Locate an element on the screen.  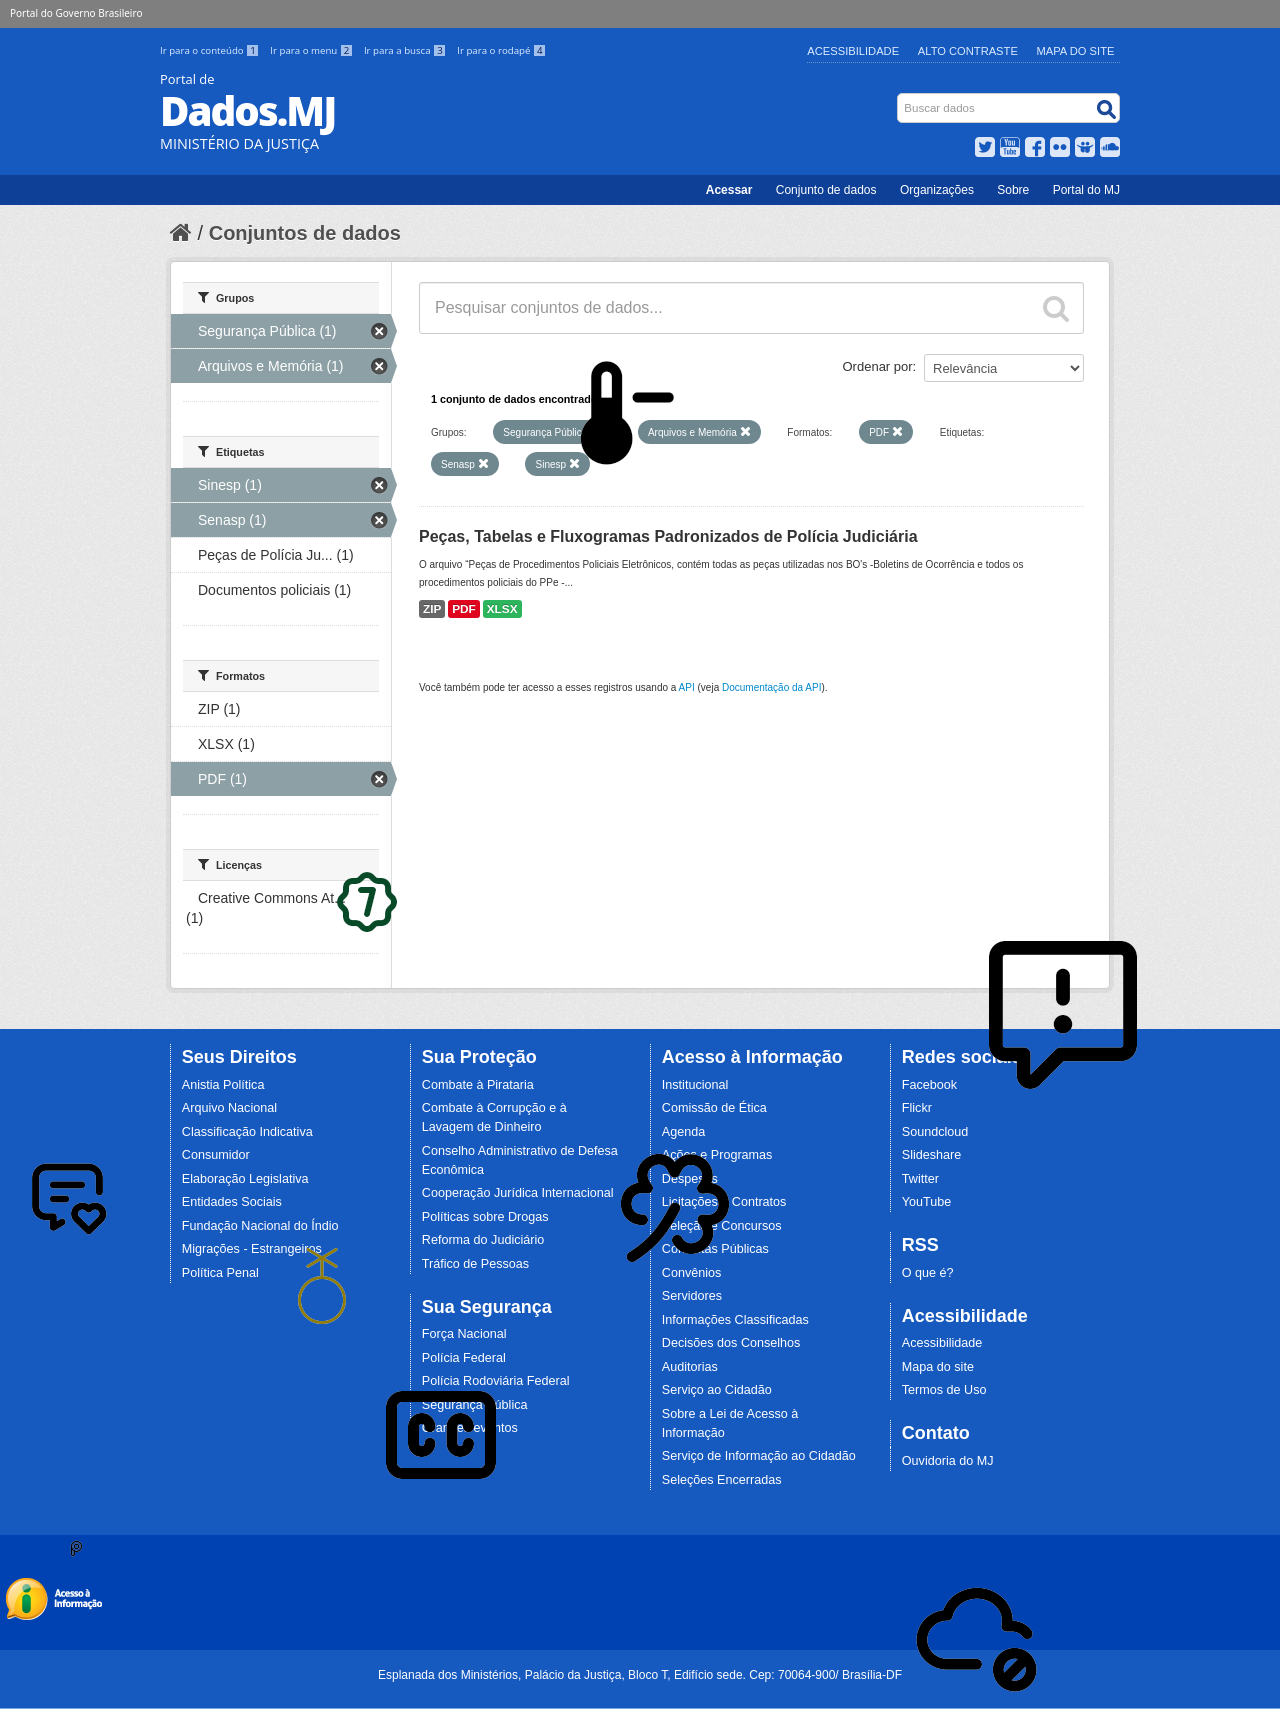
enable closed captions is located at coordinates (441, 1435).